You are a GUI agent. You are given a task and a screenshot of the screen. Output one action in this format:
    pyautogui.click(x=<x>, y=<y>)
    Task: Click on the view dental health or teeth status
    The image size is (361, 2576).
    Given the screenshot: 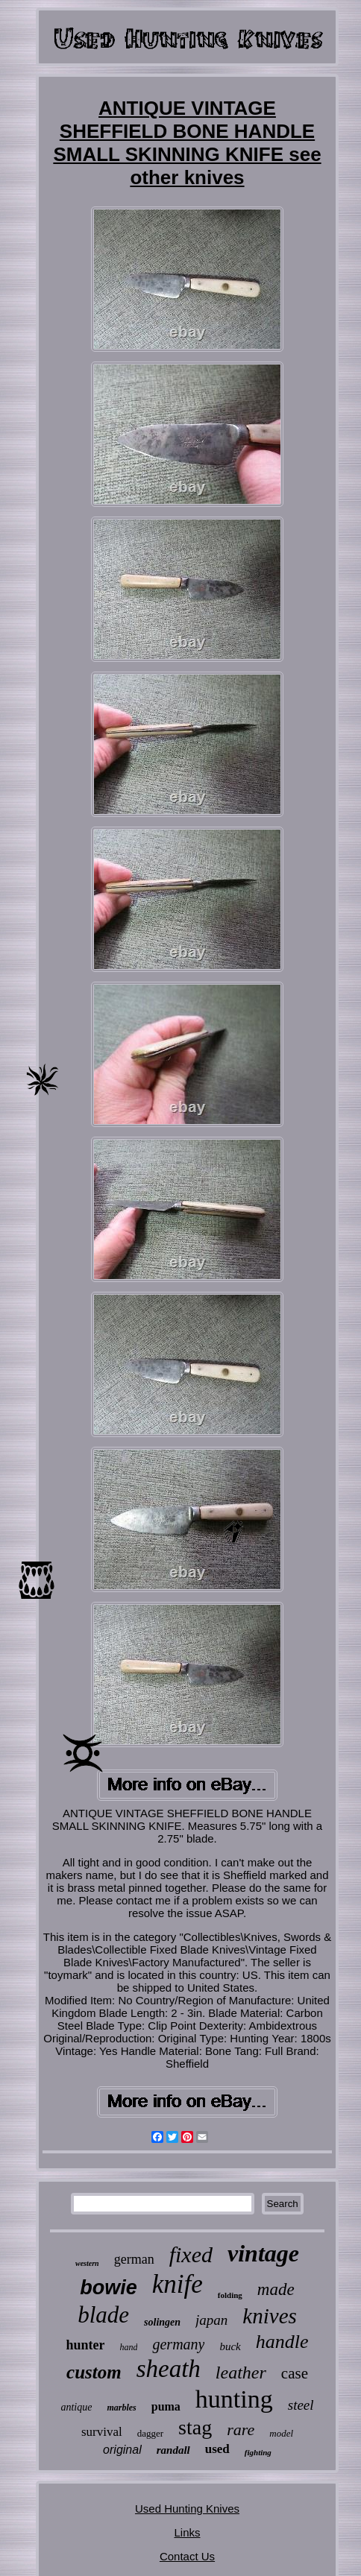 What is the action you would take?
    pyautogui.click(x=37, y=1580)
    